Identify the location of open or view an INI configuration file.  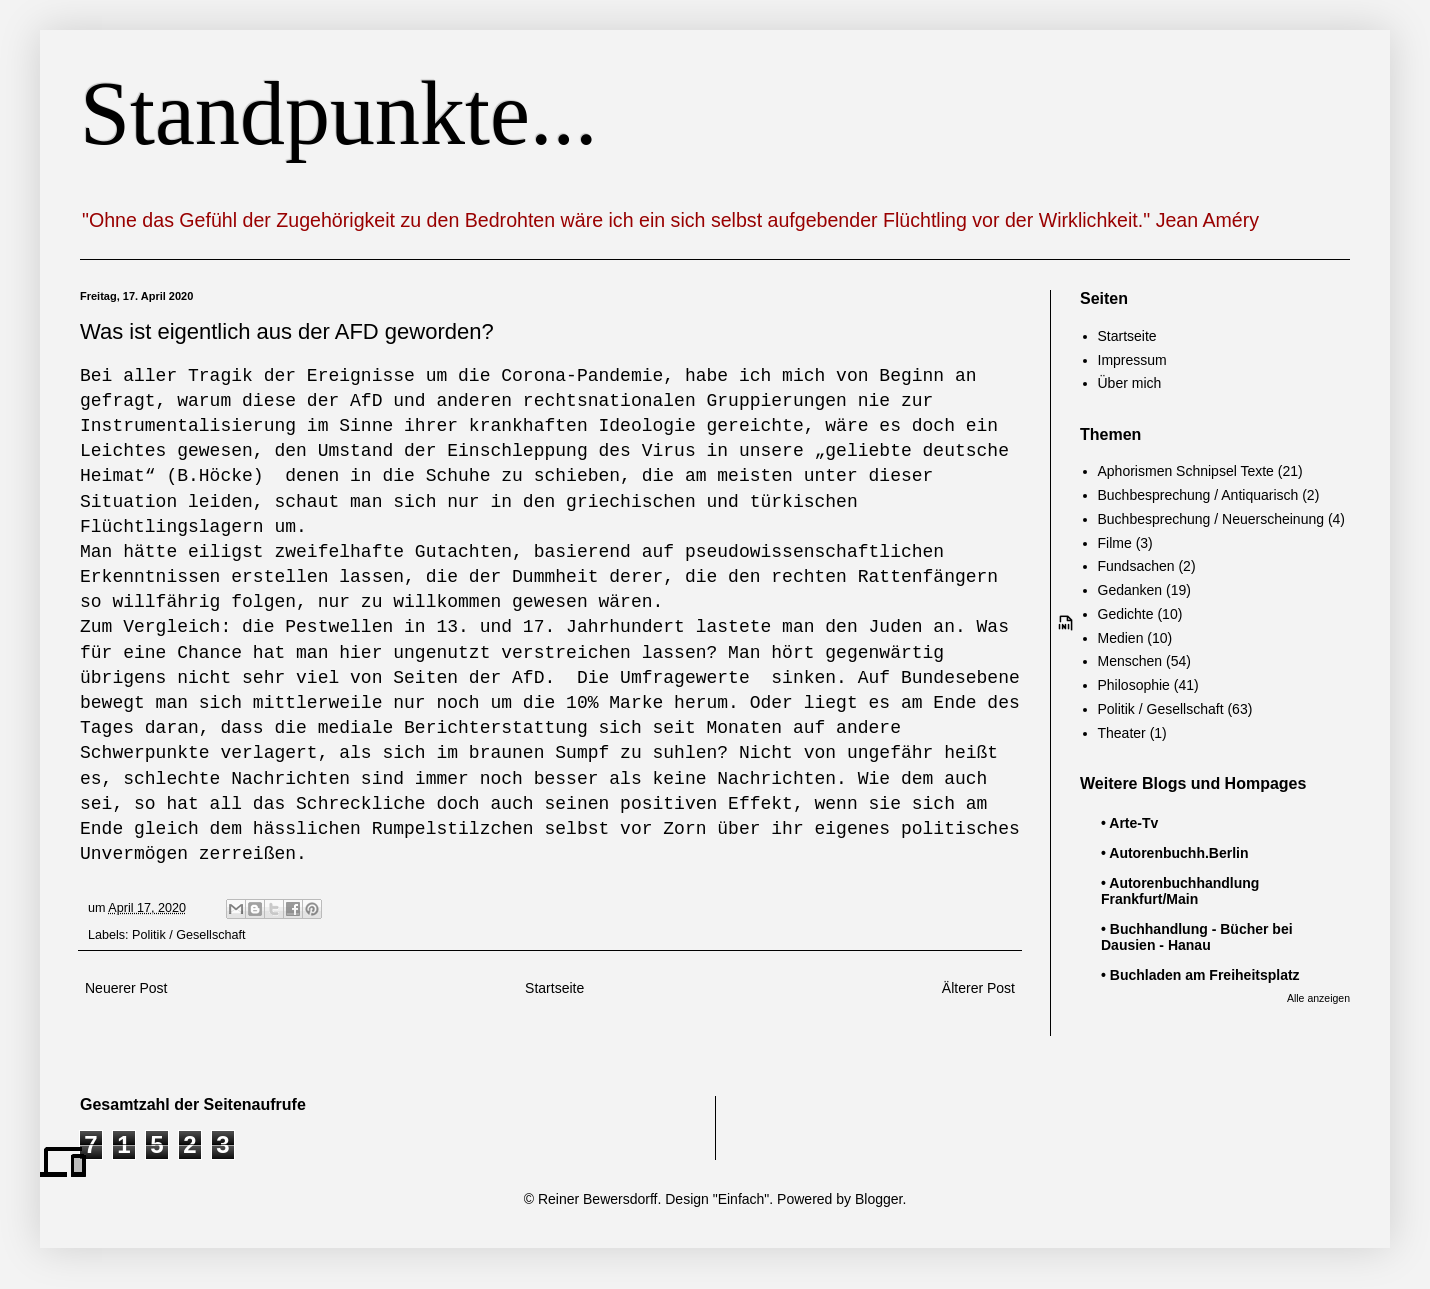
(1066, 623).